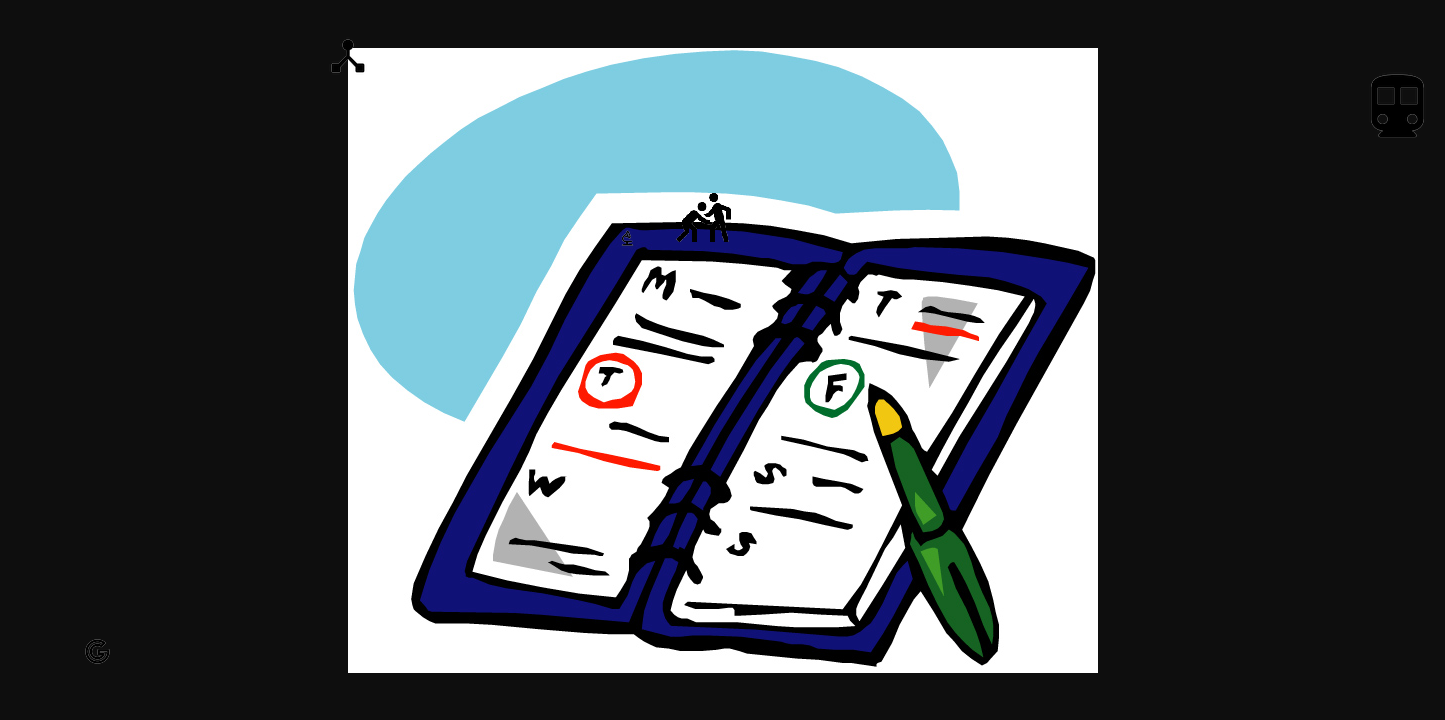  Describe the element at coordinates (627, 238) in the screenshot. I see `access science or laboratory features` at that location.